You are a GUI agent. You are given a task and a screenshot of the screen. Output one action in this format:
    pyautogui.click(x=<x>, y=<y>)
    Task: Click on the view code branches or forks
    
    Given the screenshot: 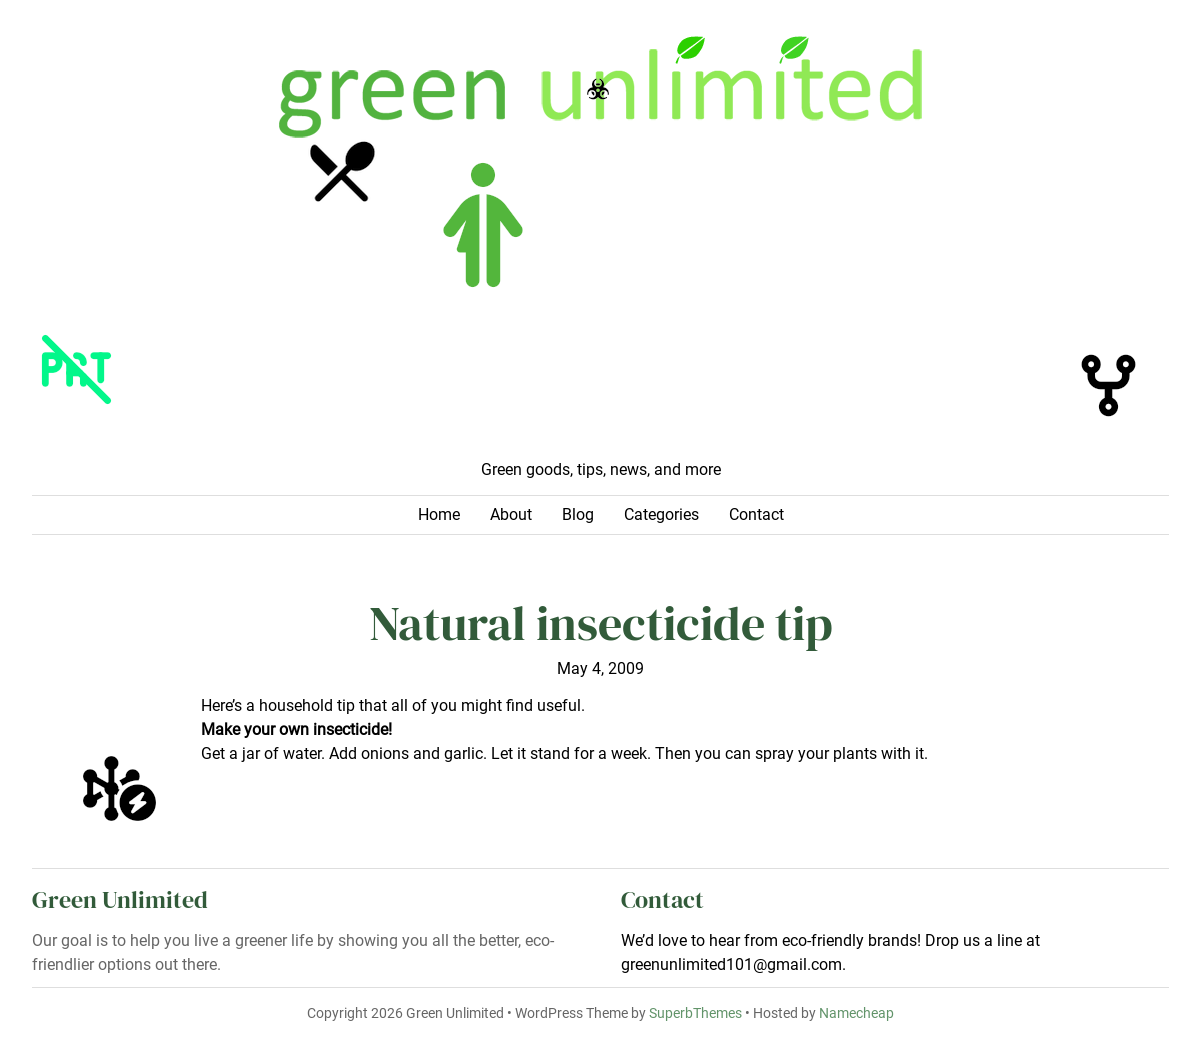 What is the action you would take?
    pyautogui.click(x=1108, y=385)
    